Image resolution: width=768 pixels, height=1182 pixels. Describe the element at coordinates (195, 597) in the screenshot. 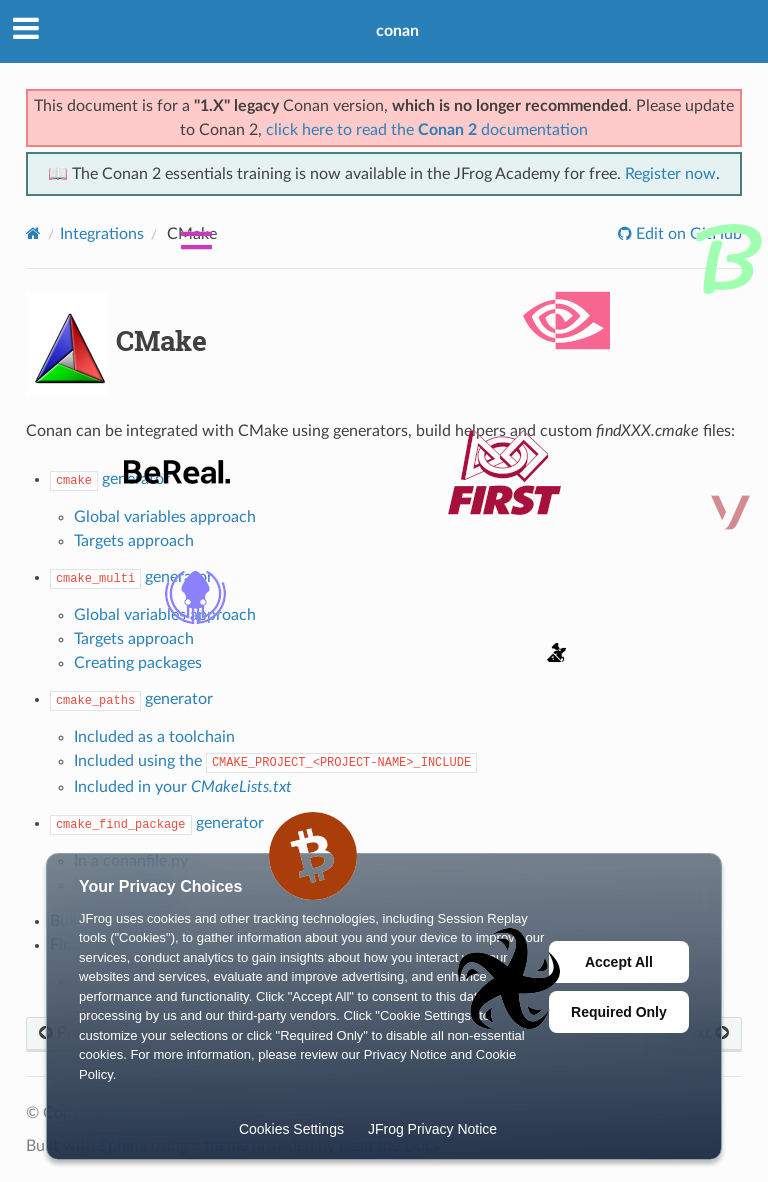

I see `open GitKraken git client` at that location.